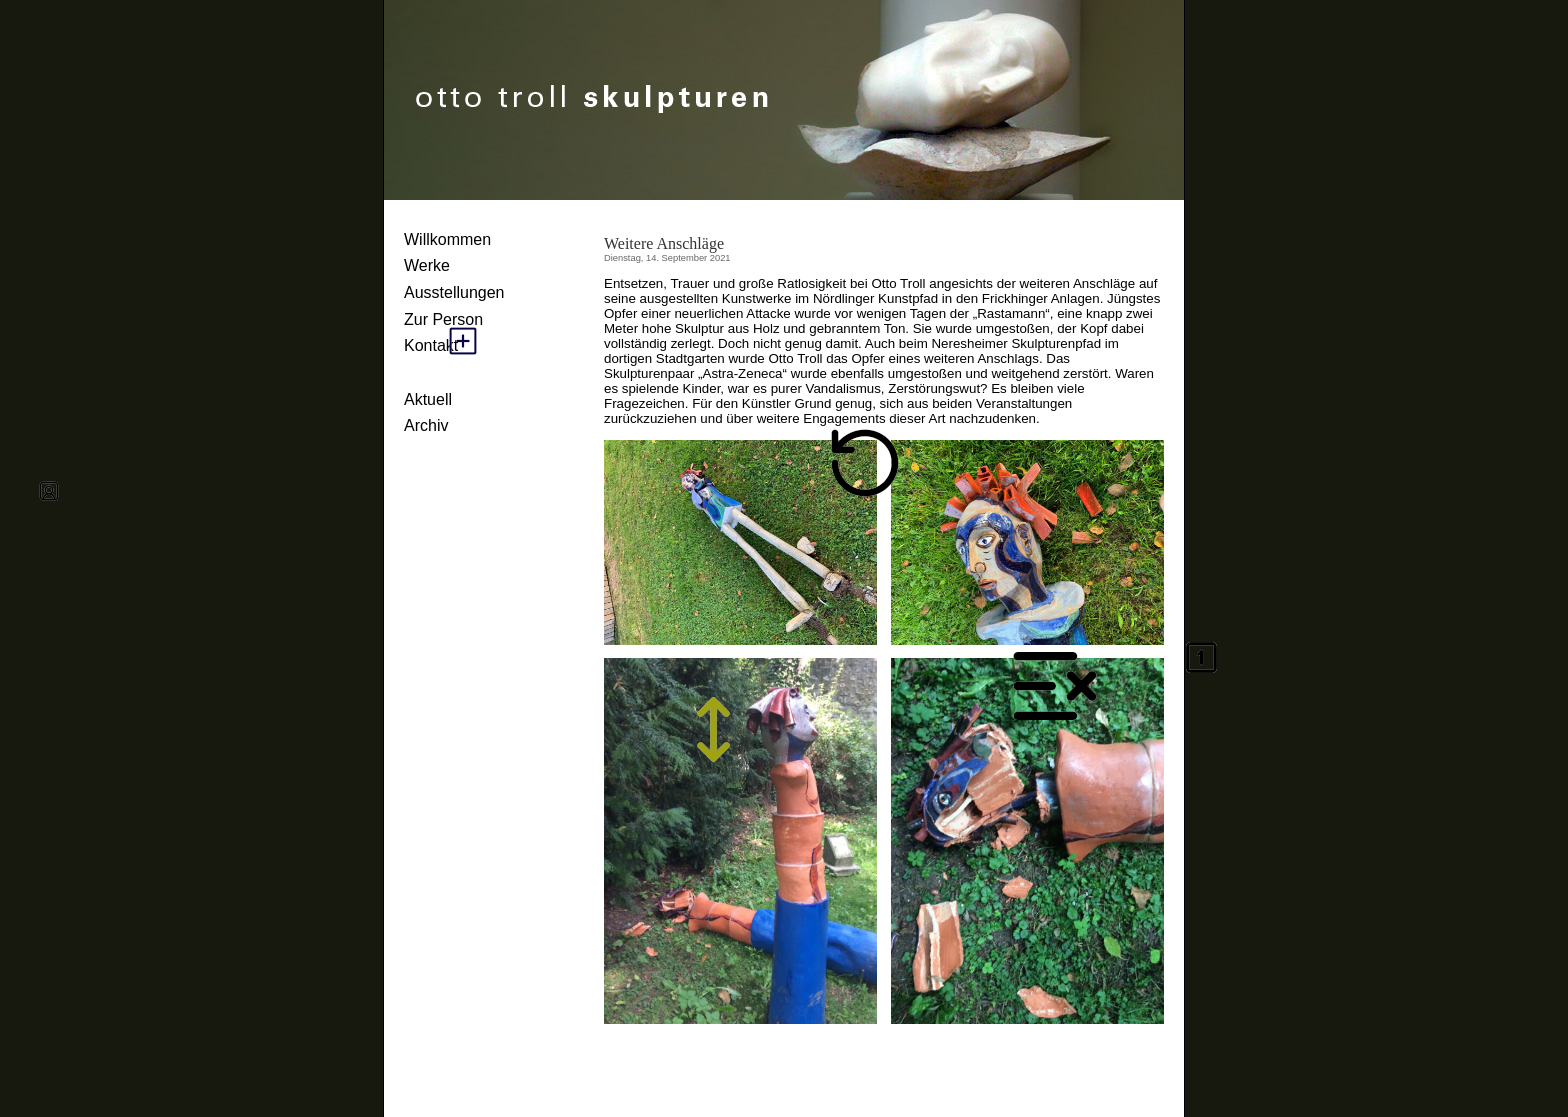 The height and width of the screenshot is (1117, 1568). I want to click on indicates first step in a sequence, so click(1201, 657).